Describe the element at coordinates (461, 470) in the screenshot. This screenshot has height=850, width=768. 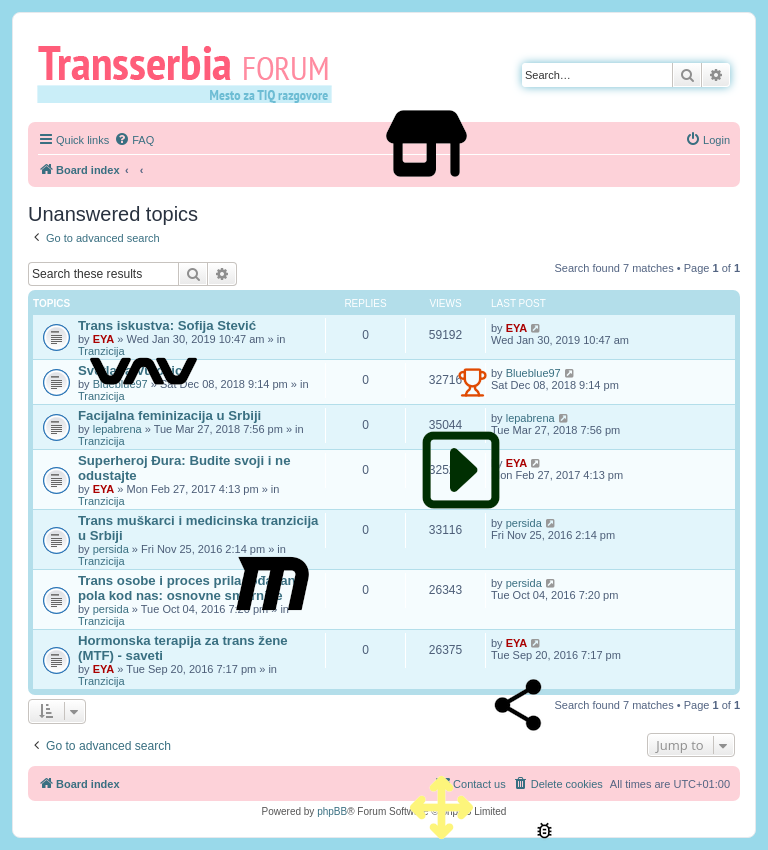
I see `play media or start video` at that location.